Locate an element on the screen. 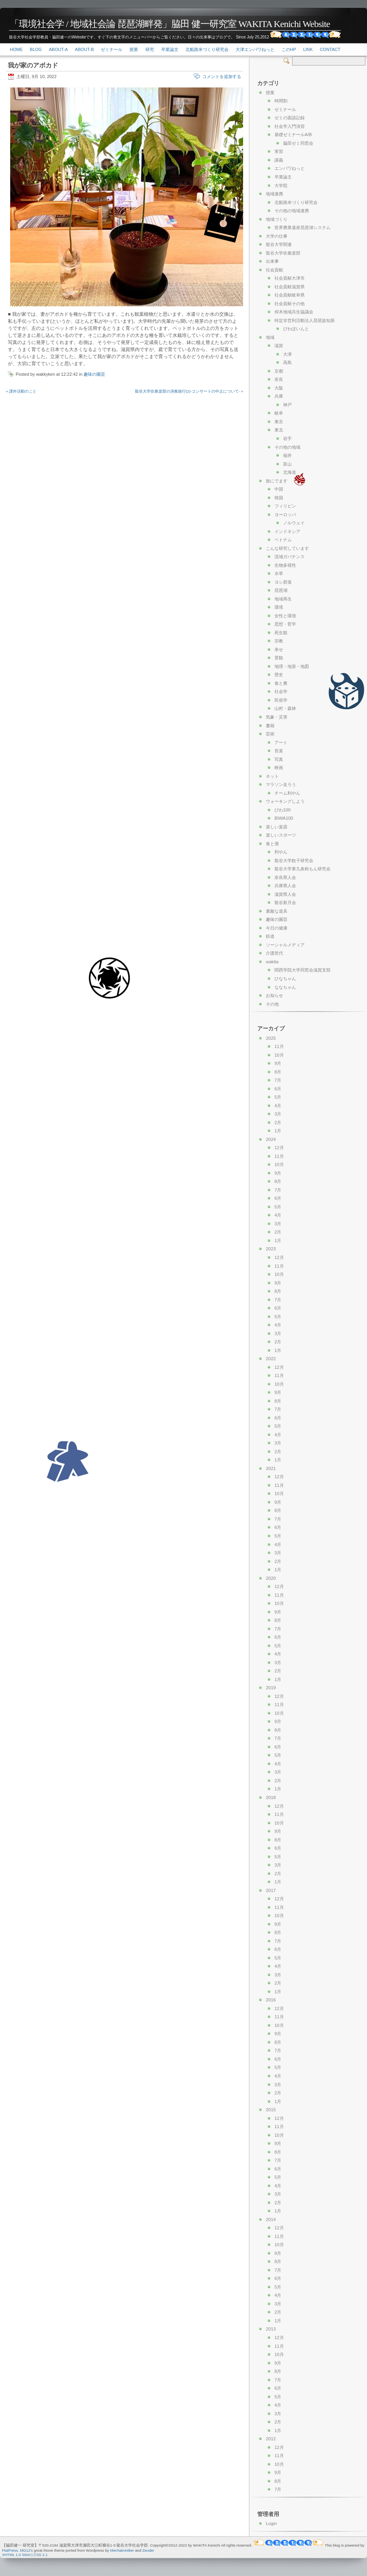  use an incendiary or fire-based weapon is located at coordinates (300, 479).